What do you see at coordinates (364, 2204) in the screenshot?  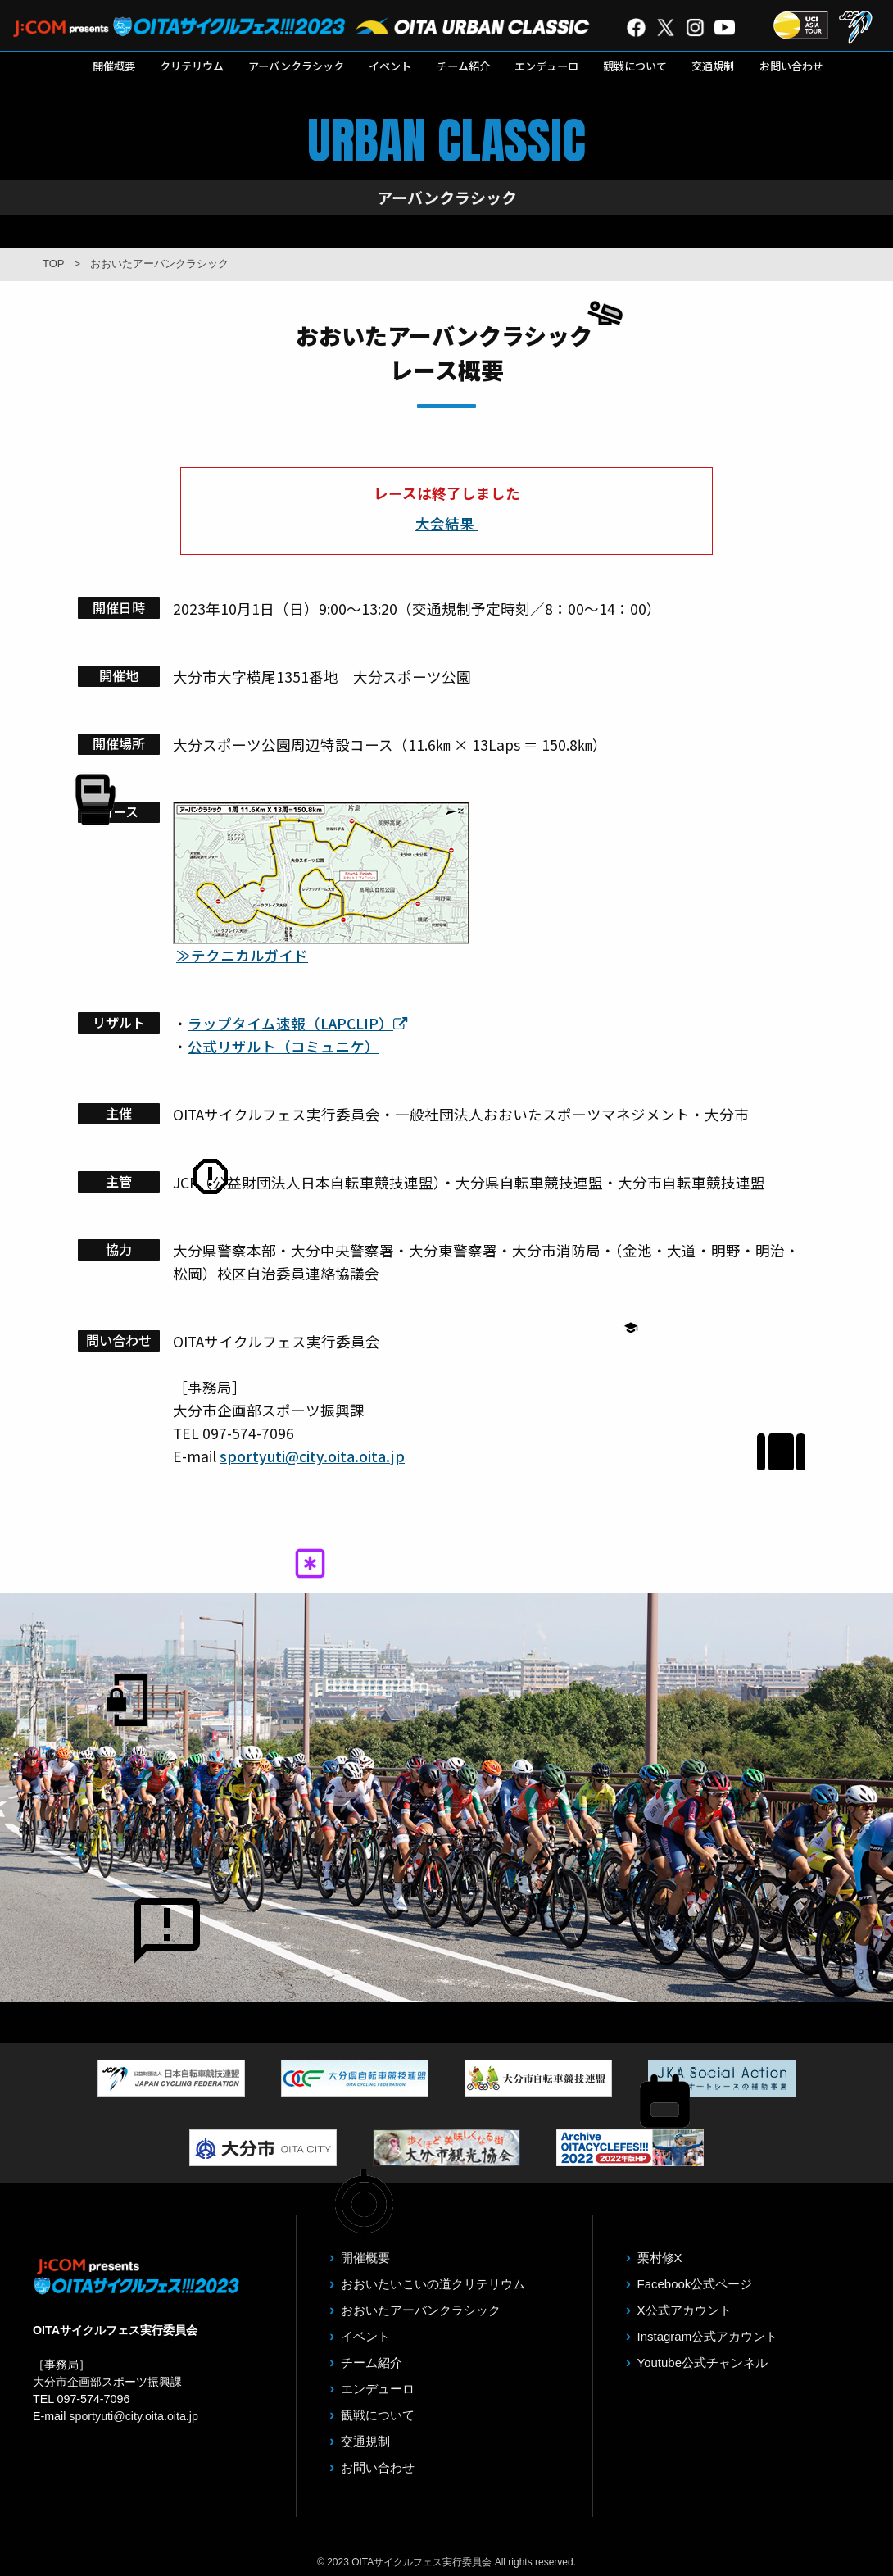 I see `indicates GPS location is locked and active` at bounding box center [364, 2204].